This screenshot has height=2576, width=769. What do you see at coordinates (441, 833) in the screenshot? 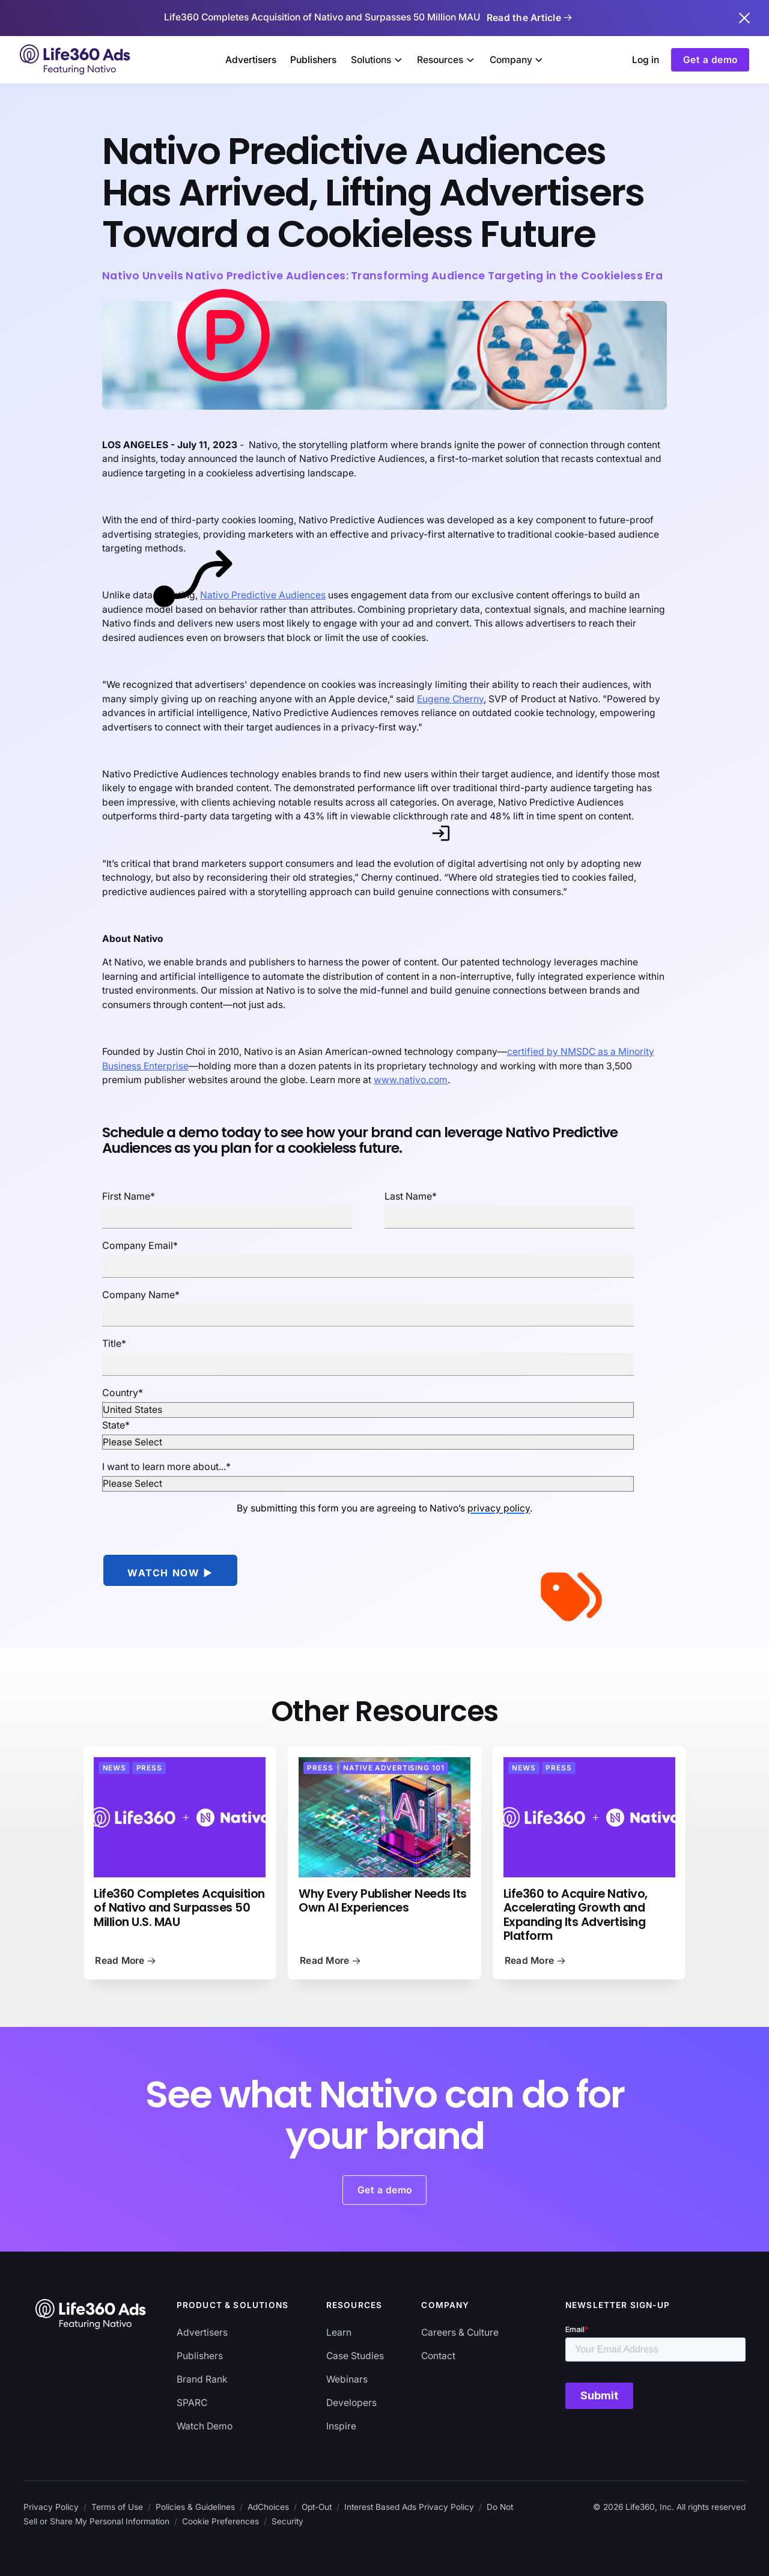
I see `sign in to your account` at bounding box center [441, 833].